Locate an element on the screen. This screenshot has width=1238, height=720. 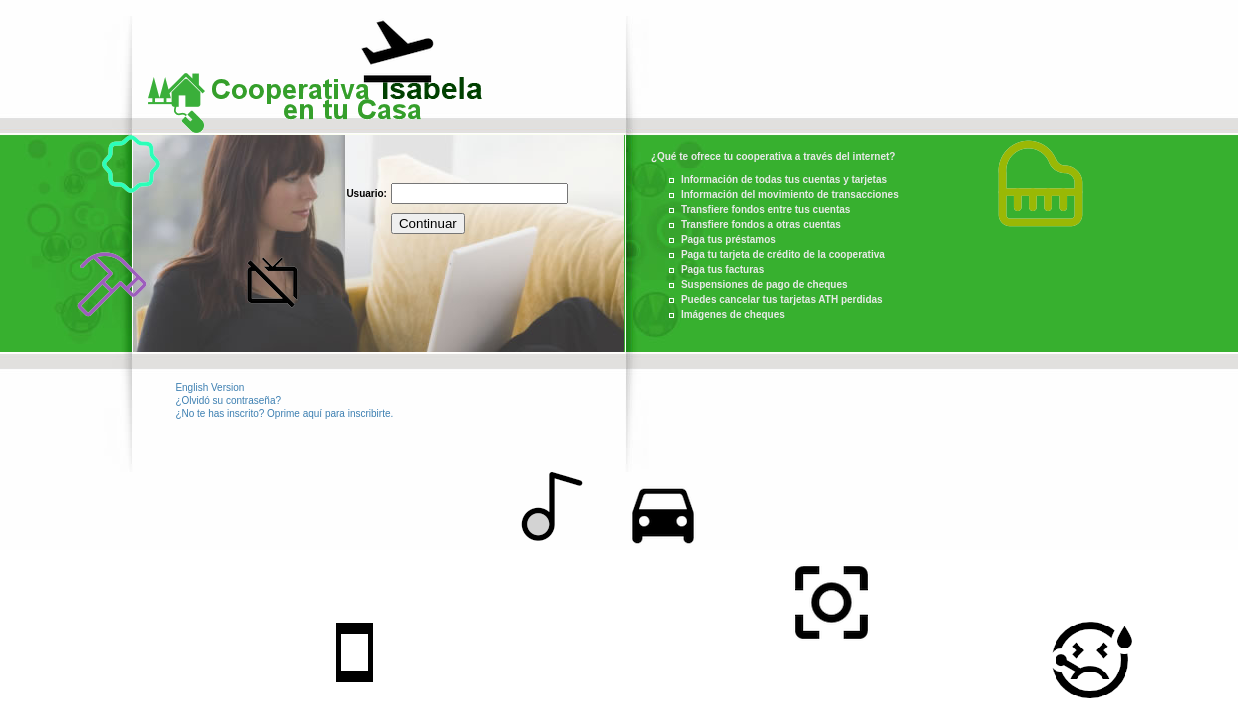
access piano or keyboard instrument is located at coordinates (1040, 184).